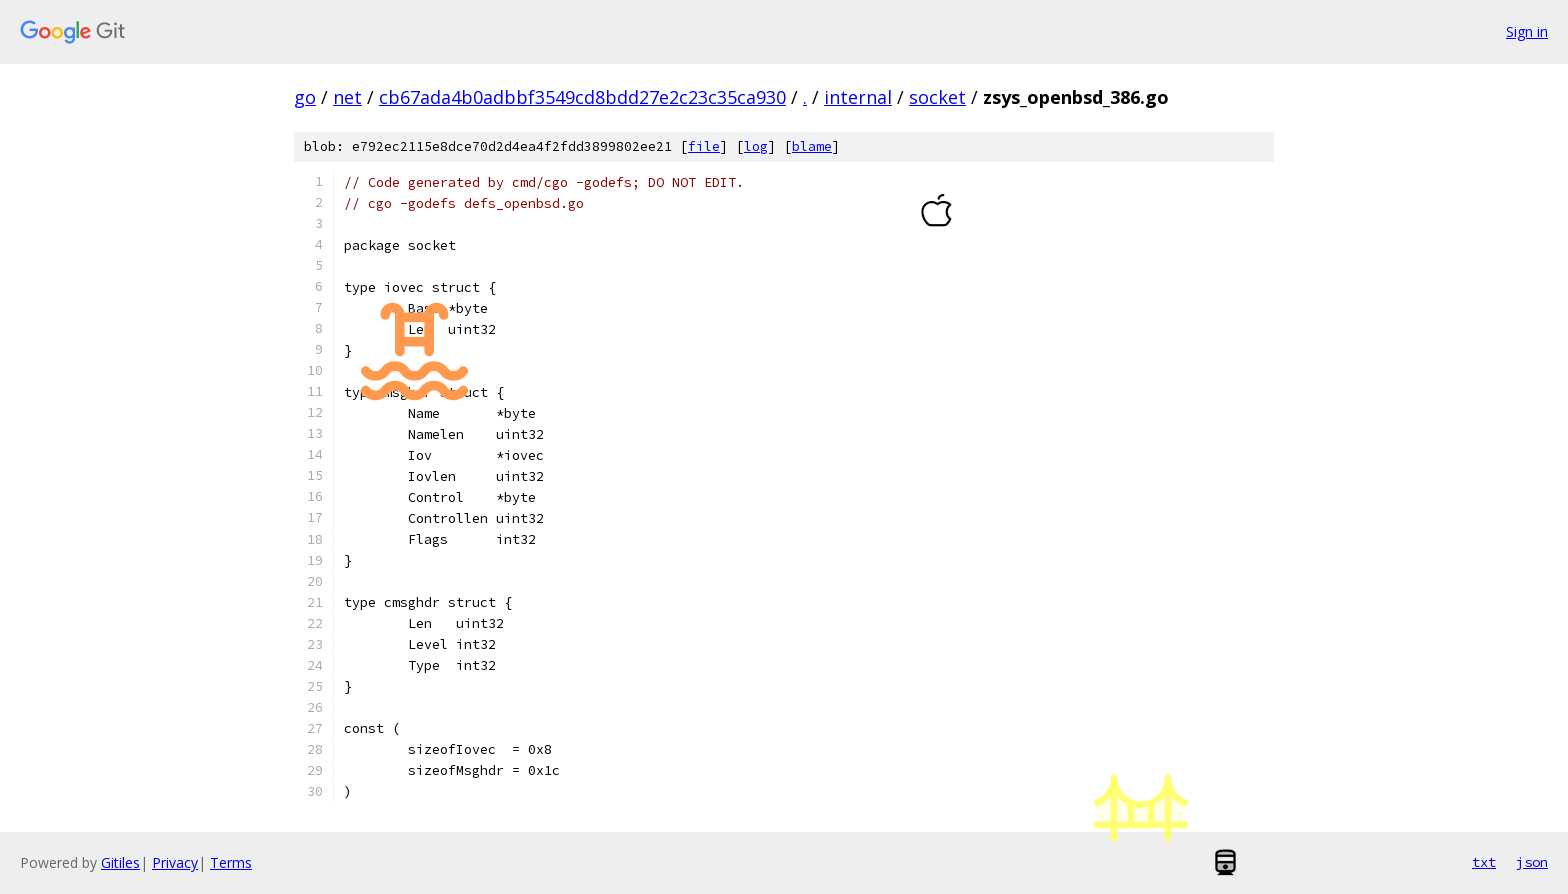 This screenshot has height=894, width=1568. Describe the element at coordinates (1141, 808) in the screenshot. I see `navigate to bridges or overpasses on a map` at that location.